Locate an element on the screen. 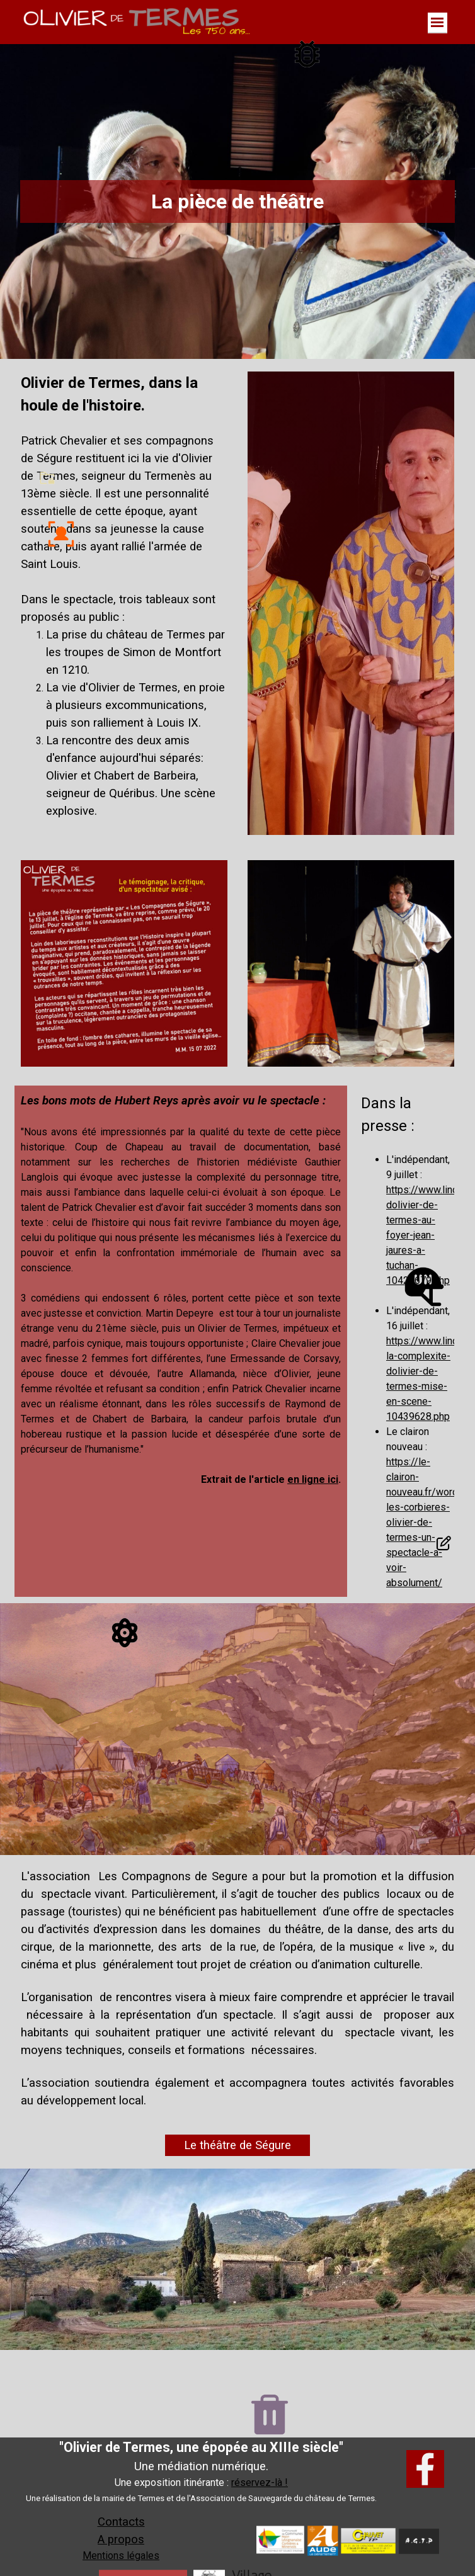 The width and height of the screenshot is (475, 2576). access science or chemistry features is located at coordinates (125, 1633).